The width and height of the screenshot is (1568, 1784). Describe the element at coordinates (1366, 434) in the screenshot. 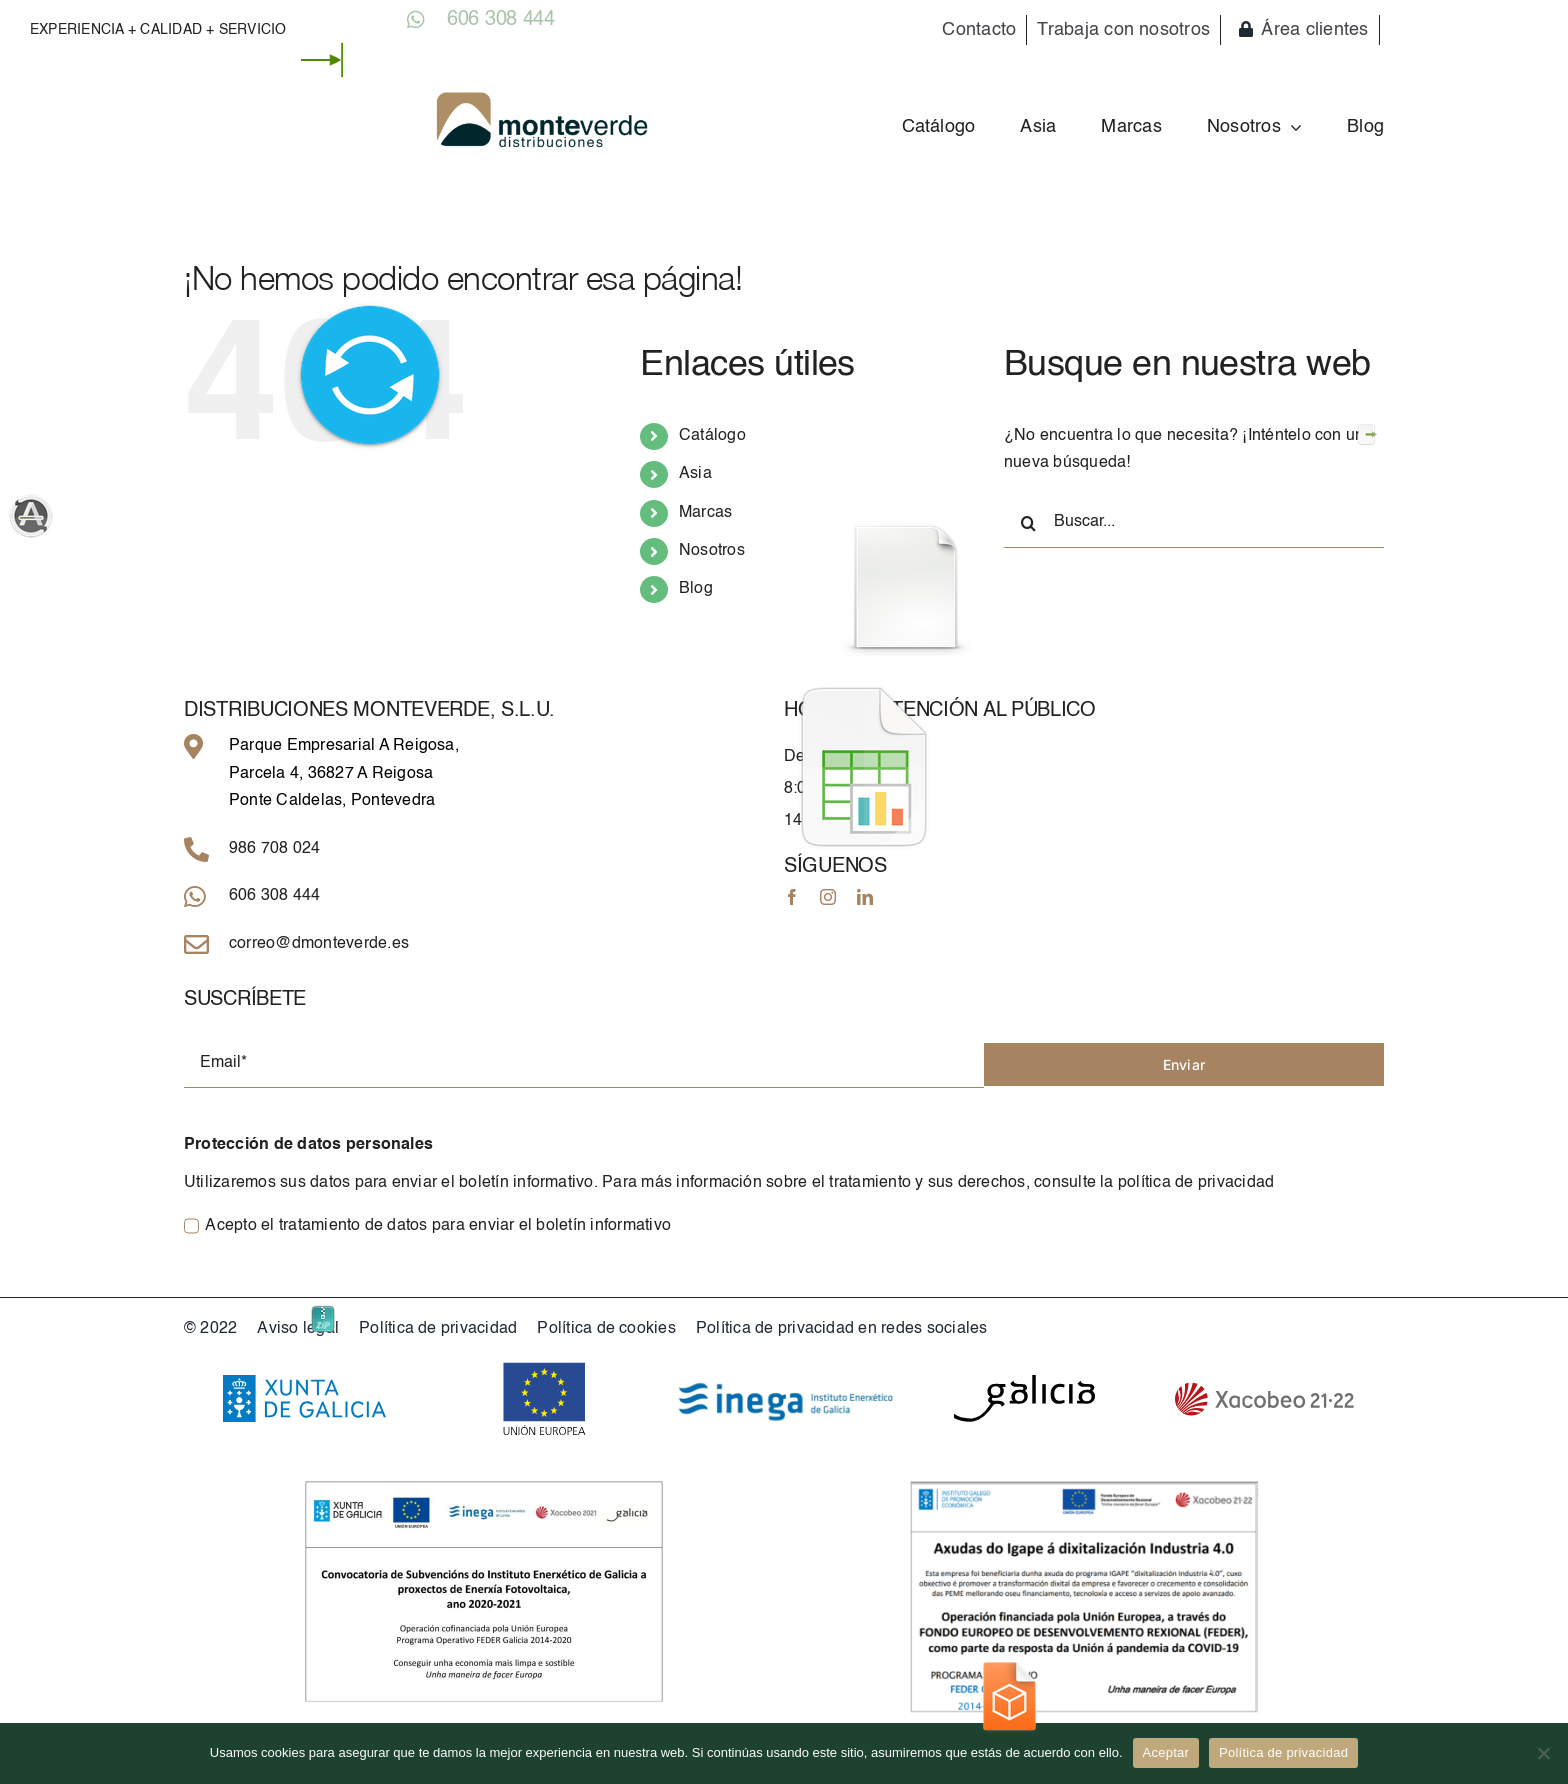

I see `export document to another location` at that location.